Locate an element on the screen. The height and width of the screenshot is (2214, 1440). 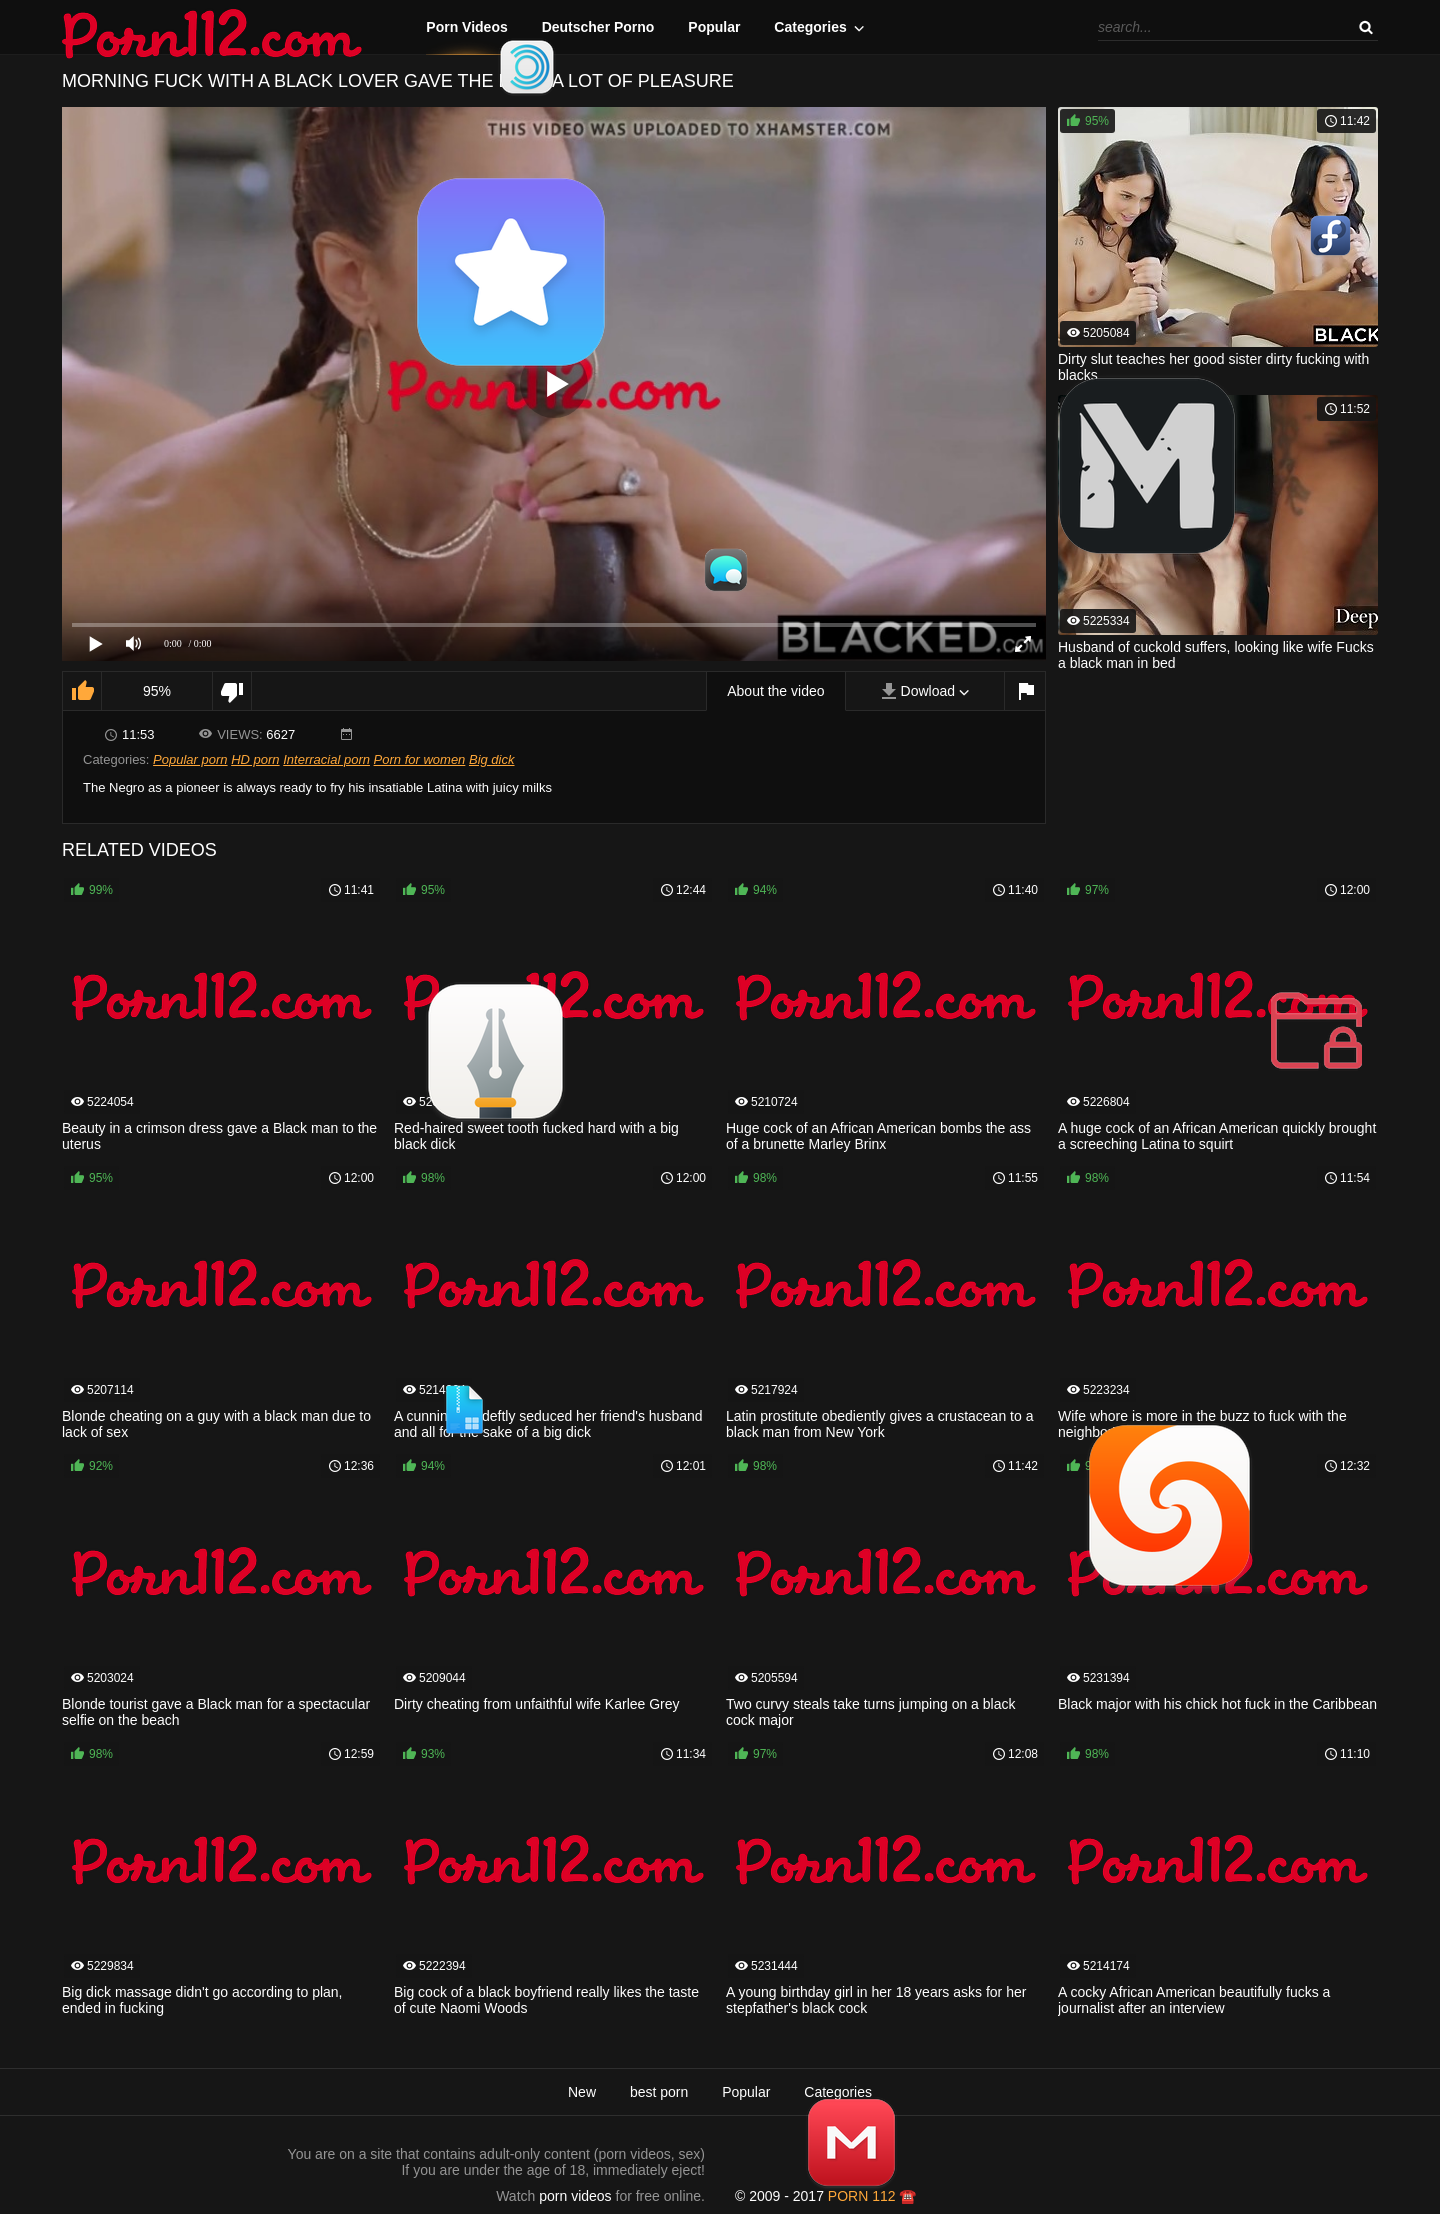
open StarUML modeling application is located at coordinates (511, 272).